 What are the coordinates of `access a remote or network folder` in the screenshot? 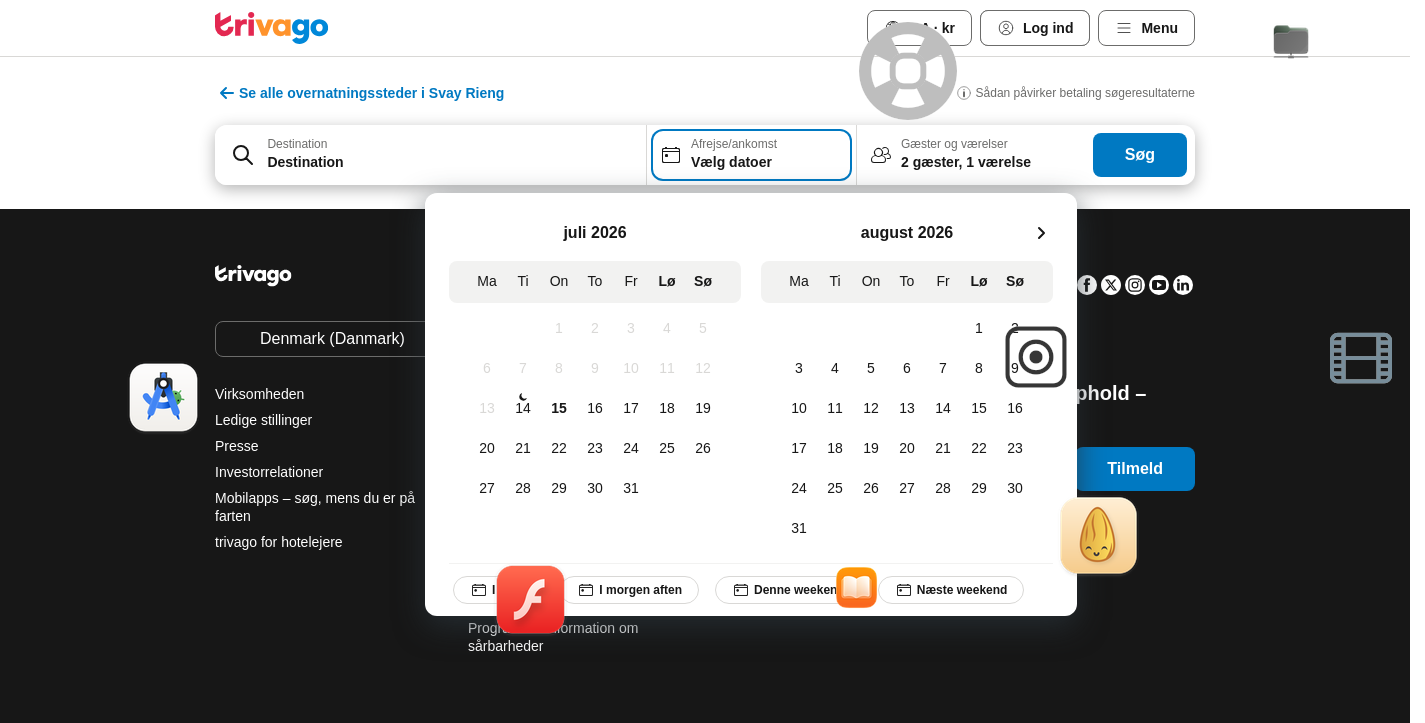 It's located at (1291, 41).